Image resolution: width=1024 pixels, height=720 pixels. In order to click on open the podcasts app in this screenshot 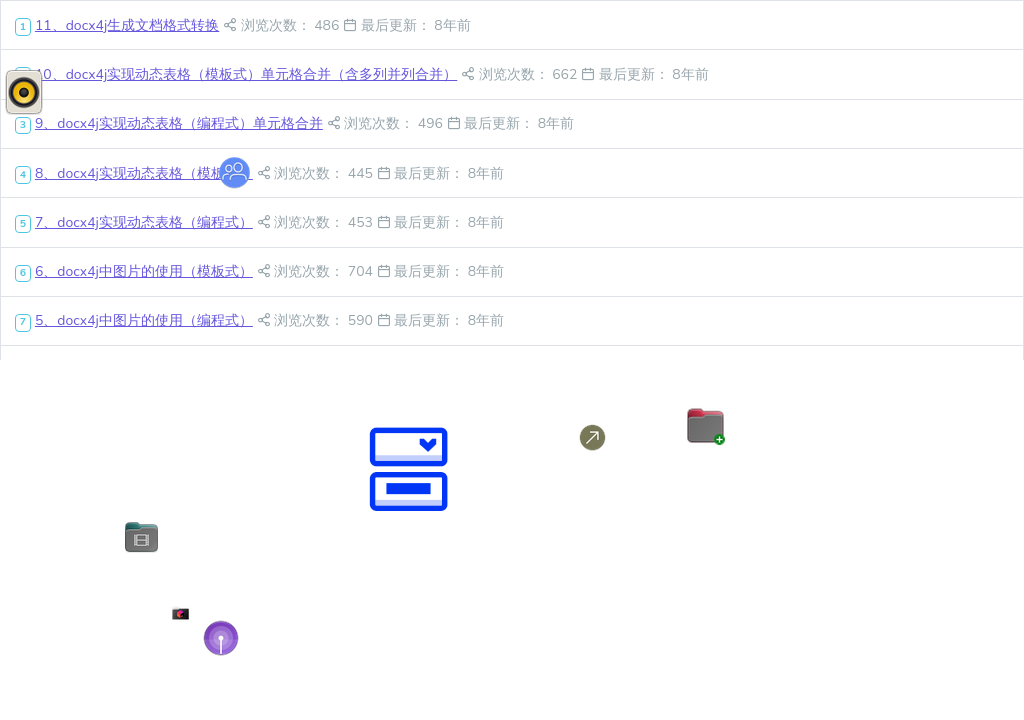, I will do `click(221, 638)`.